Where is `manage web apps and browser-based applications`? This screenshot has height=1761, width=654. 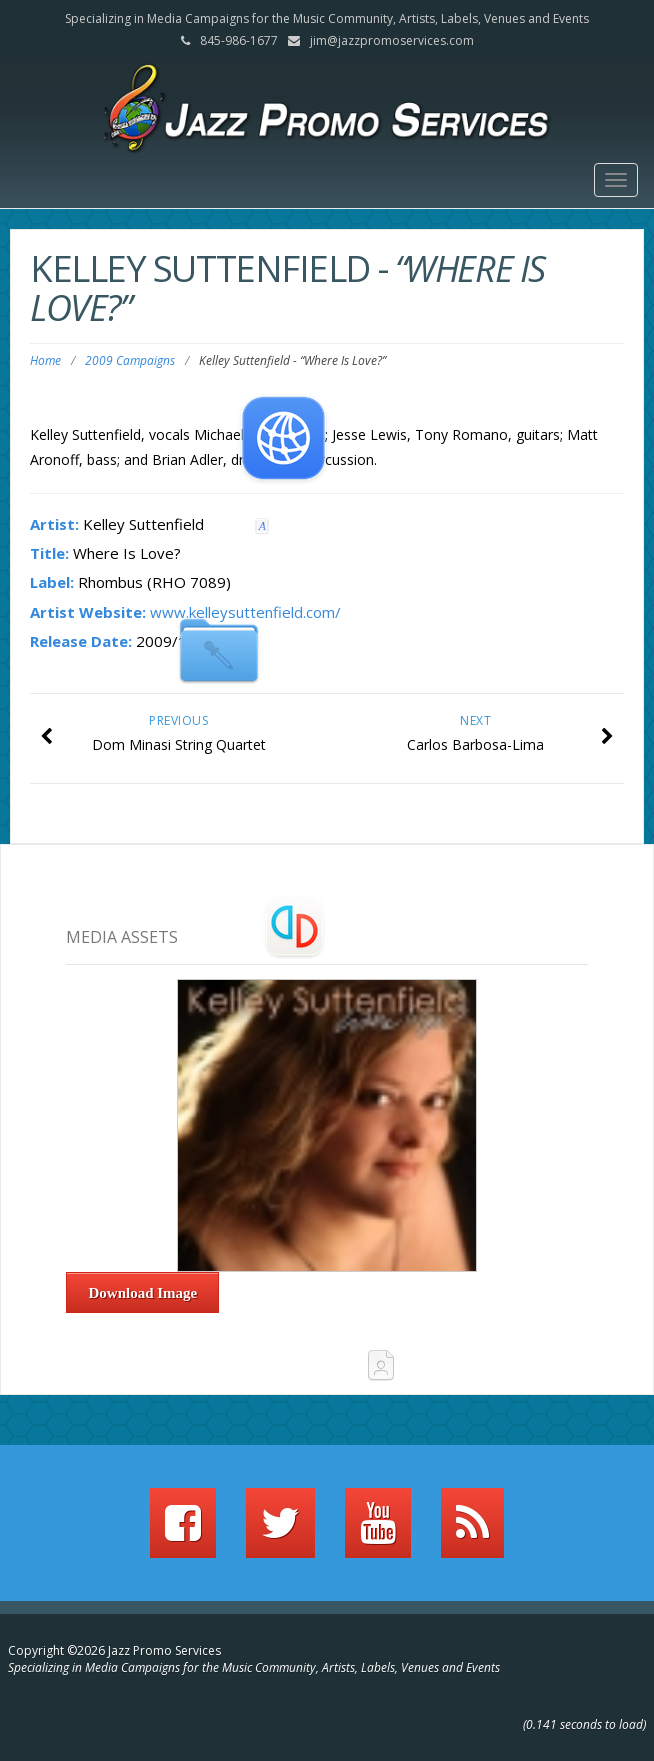
manage web apps and browser-based applications is located at coordinates (283, 439).